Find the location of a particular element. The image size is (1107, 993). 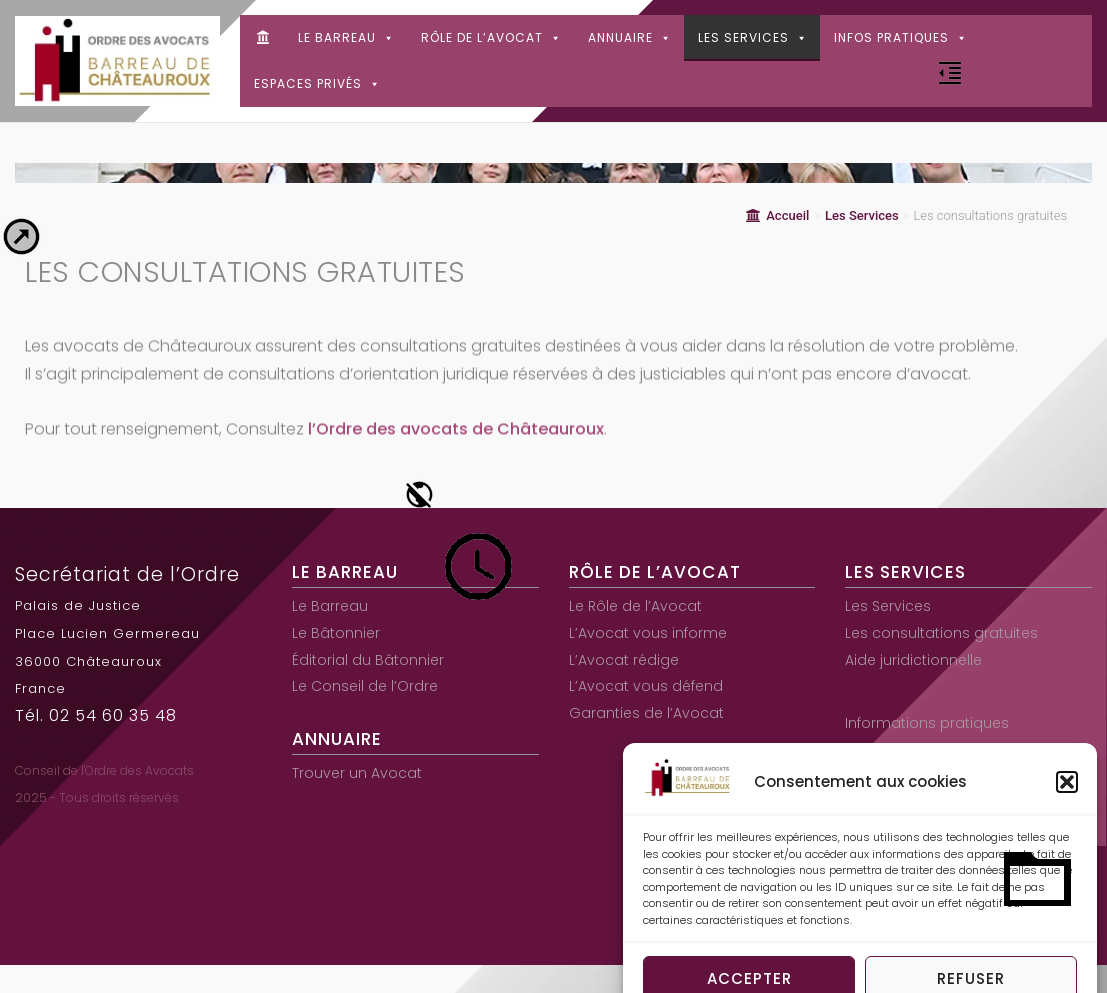

disable public visibility is located at coordinates (419, 494).